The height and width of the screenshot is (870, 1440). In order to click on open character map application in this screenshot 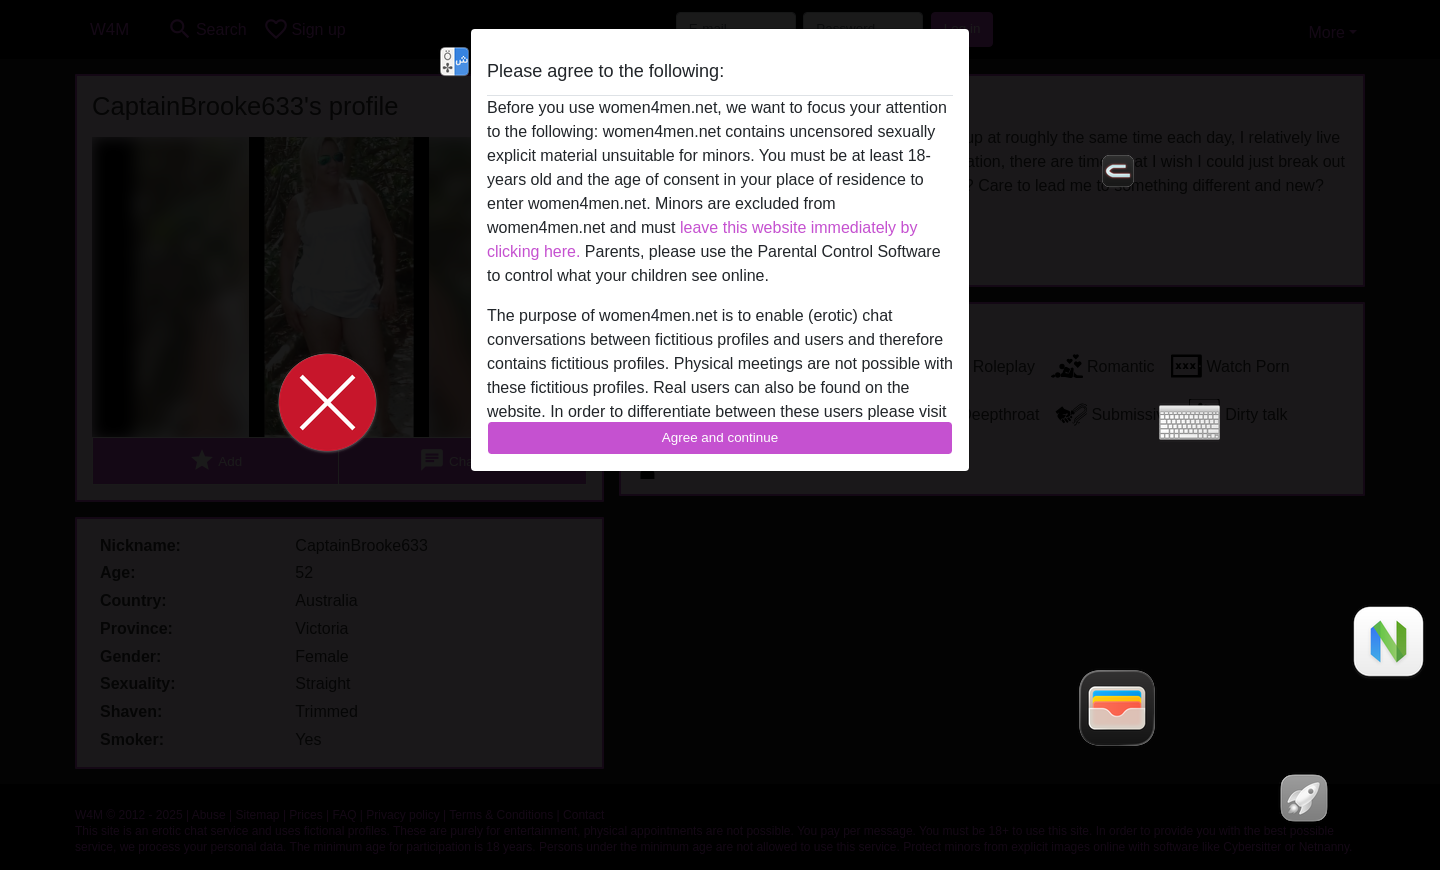, I will do `click(454, 61)`.